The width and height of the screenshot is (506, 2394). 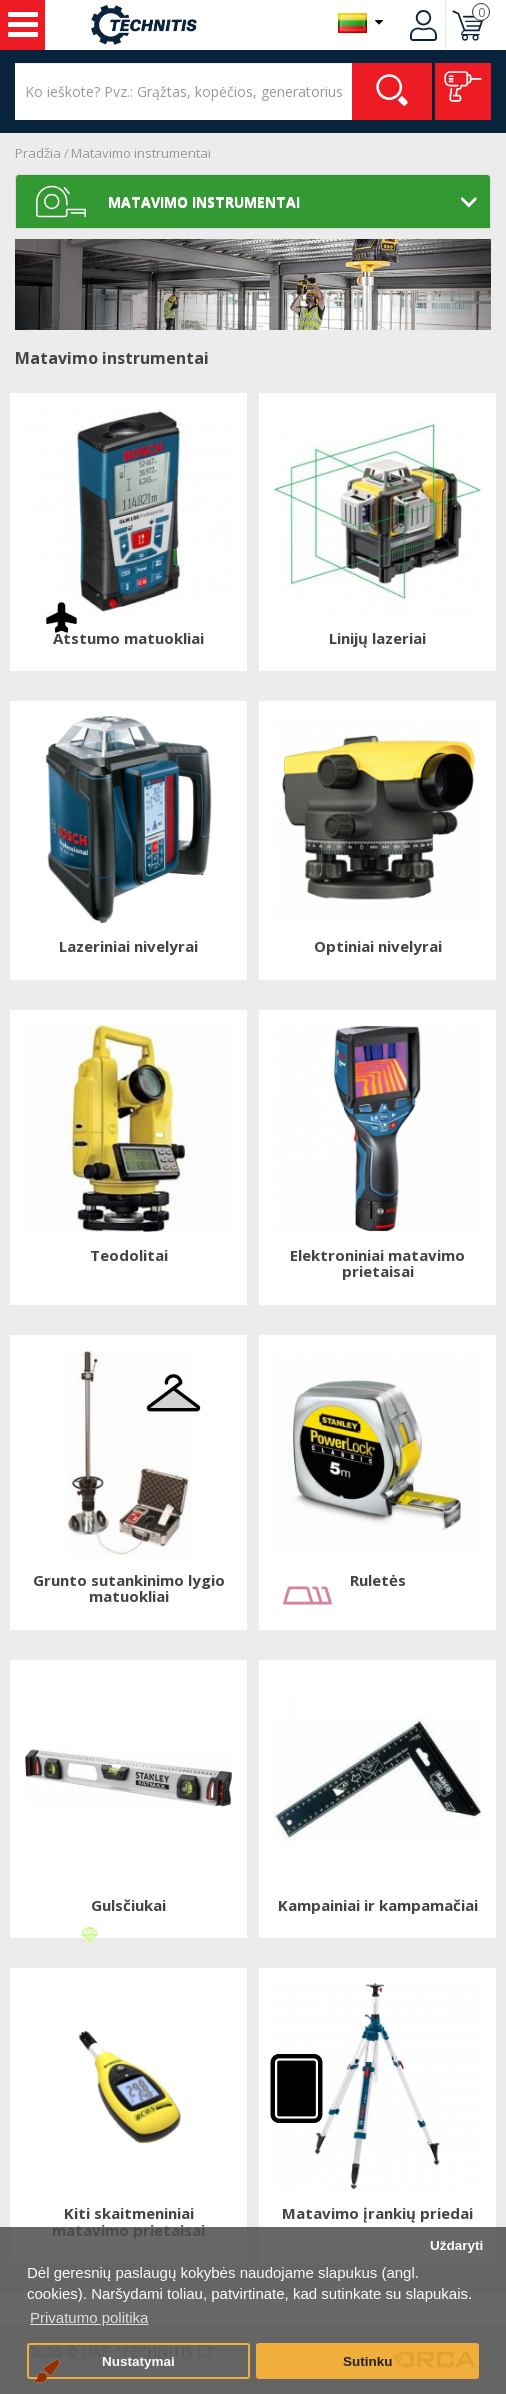 What do you see at coordinates (47, 2371) in the screenshot?
I see `access drawing or painting tools` at bounding box center [47, 2371].